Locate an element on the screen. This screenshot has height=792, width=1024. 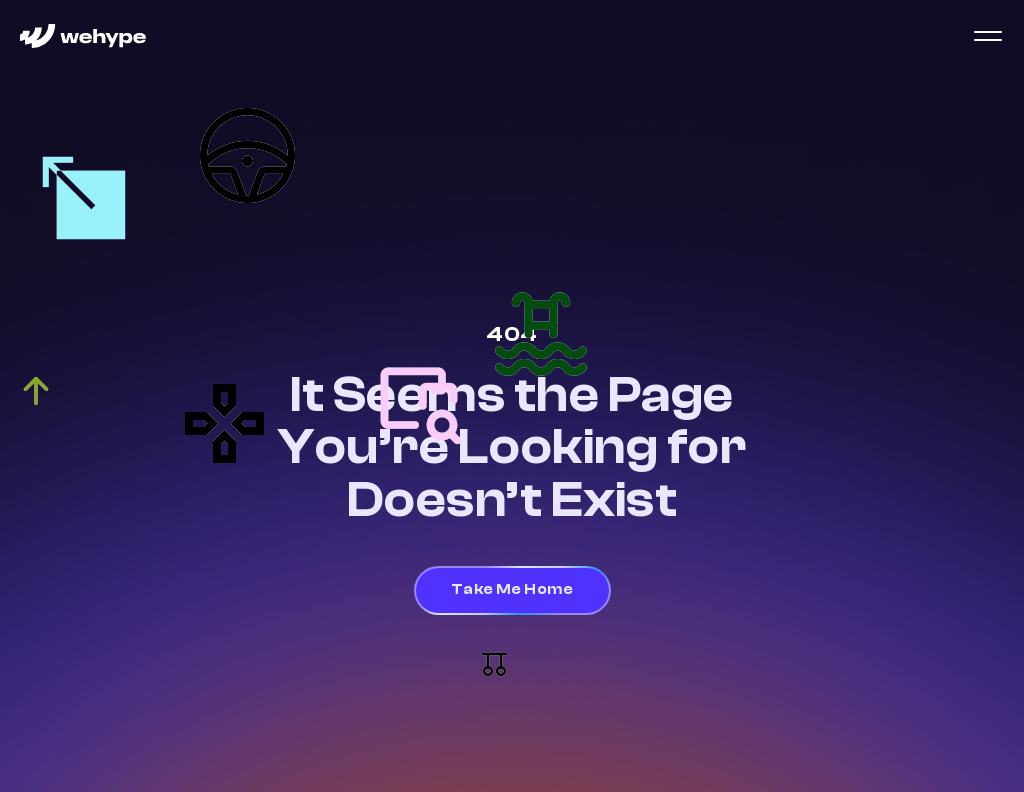
access gaming features or controls is located at coordinates (224, 423).